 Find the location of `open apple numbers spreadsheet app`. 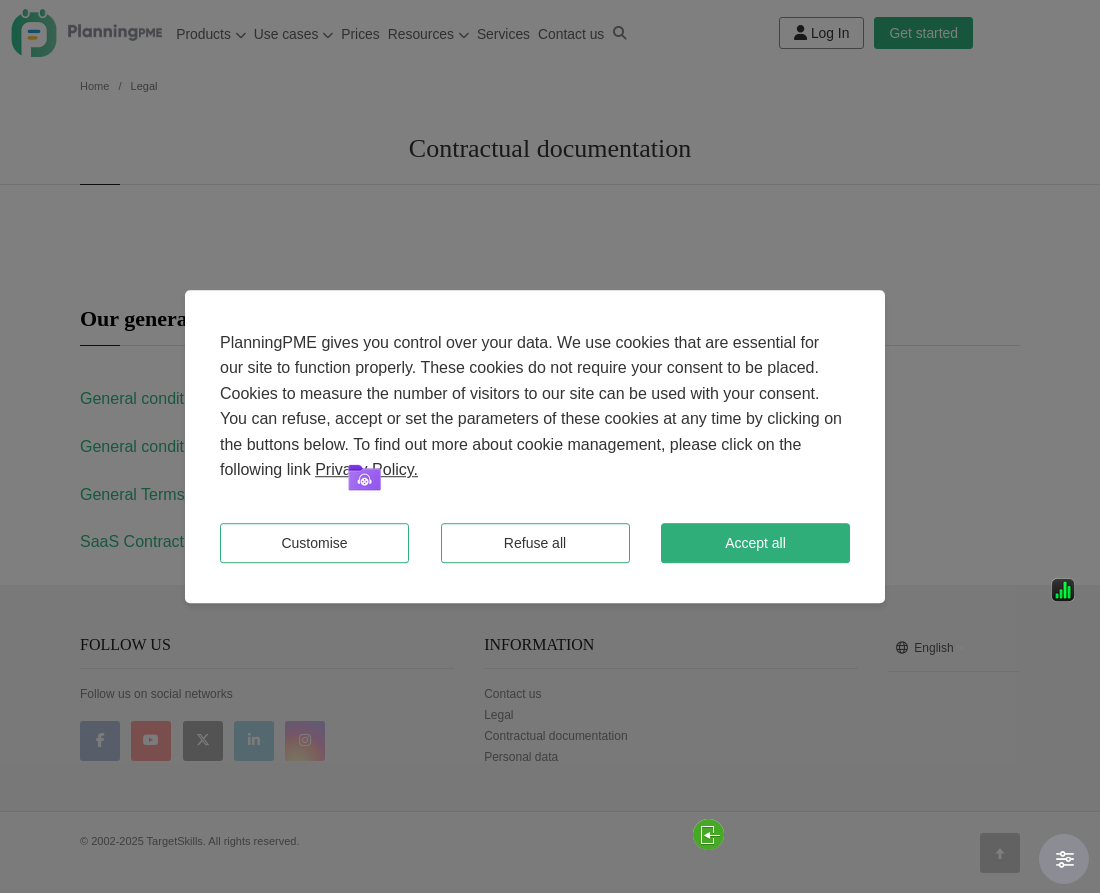

open apple numbers spreadsheet app is located at coordinates (1063, 590).